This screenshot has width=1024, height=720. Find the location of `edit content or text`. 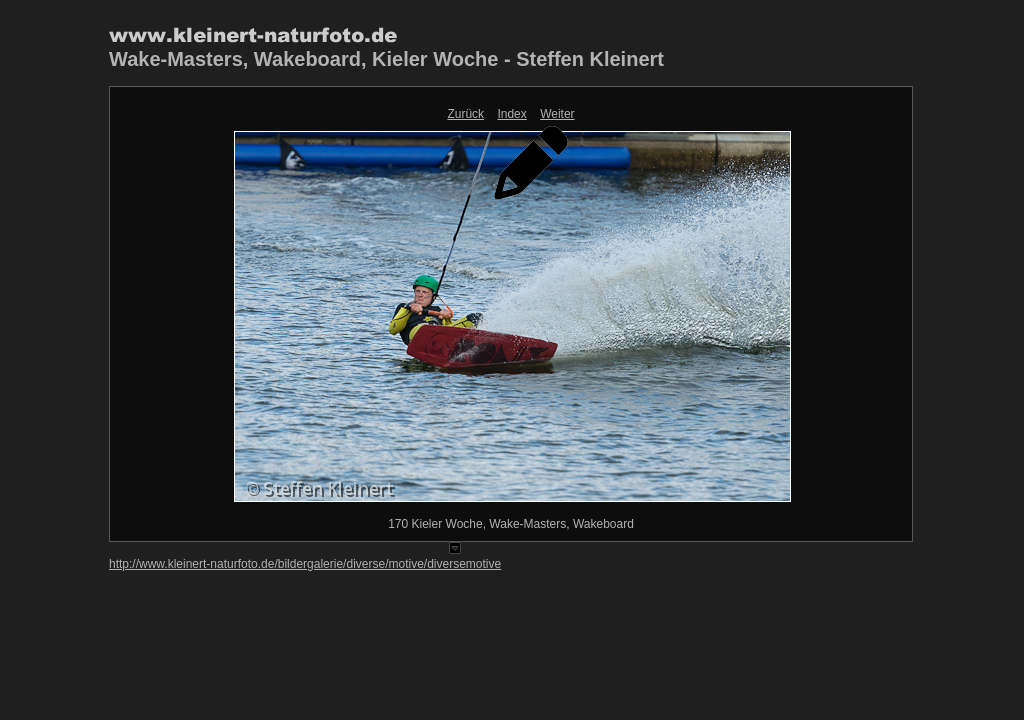

edit content or text is located at coordinates (531, 163).